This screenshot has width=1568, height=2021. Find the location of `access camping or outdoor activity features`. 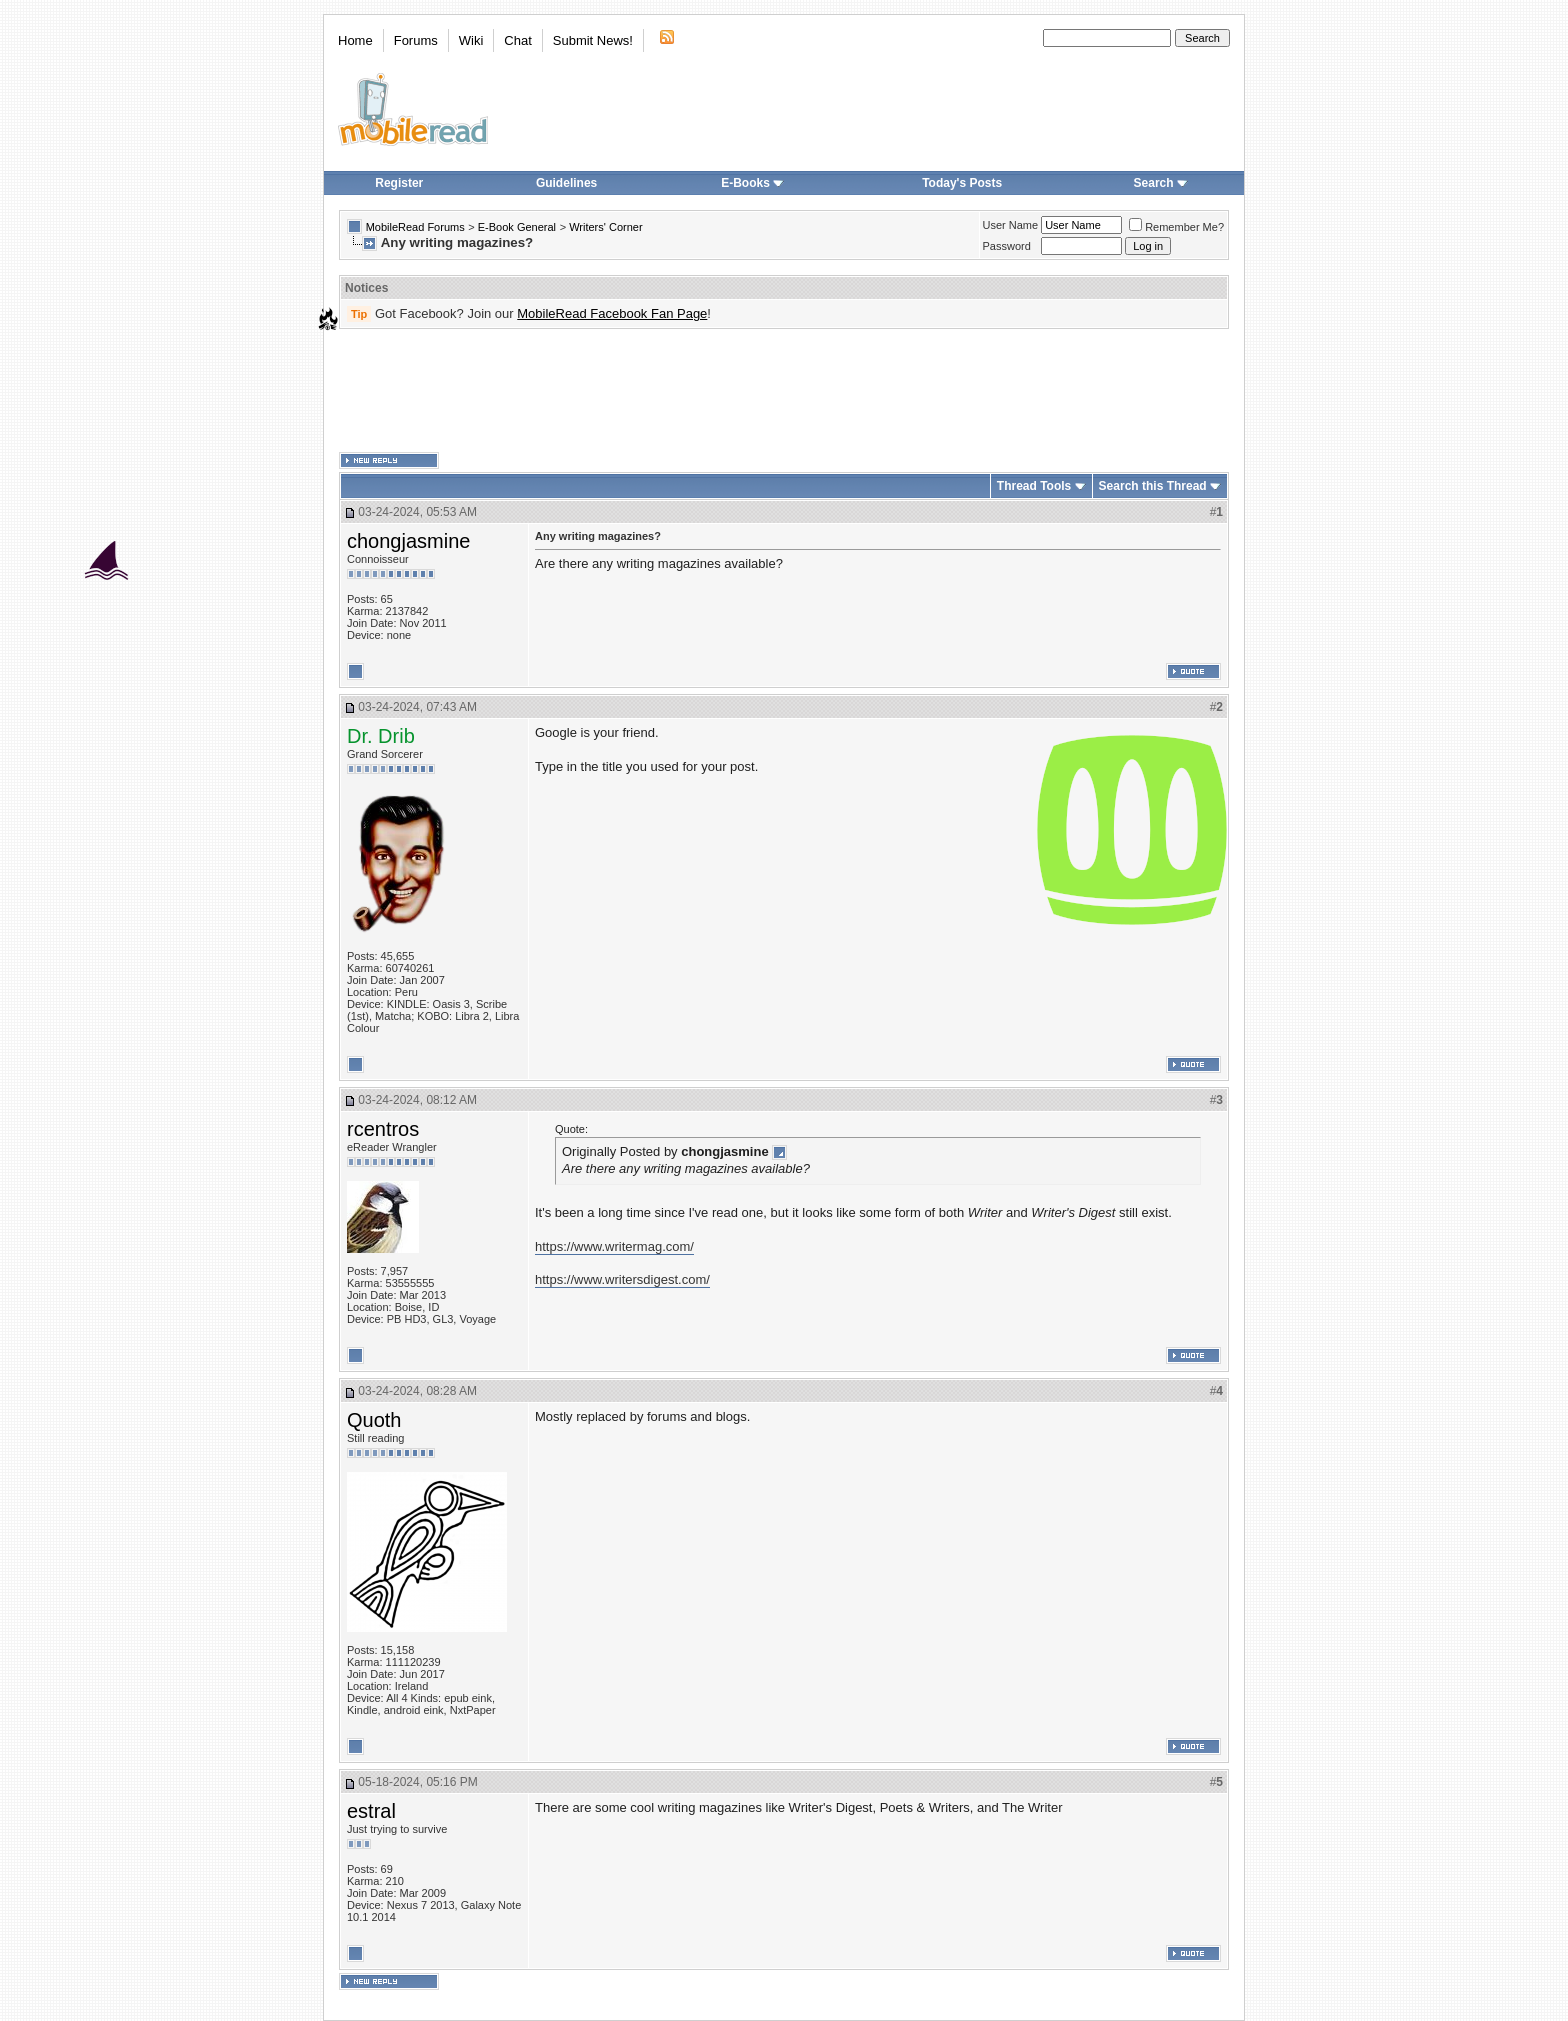

access camping or outdoor activity features is located at coordinates (327, 318).